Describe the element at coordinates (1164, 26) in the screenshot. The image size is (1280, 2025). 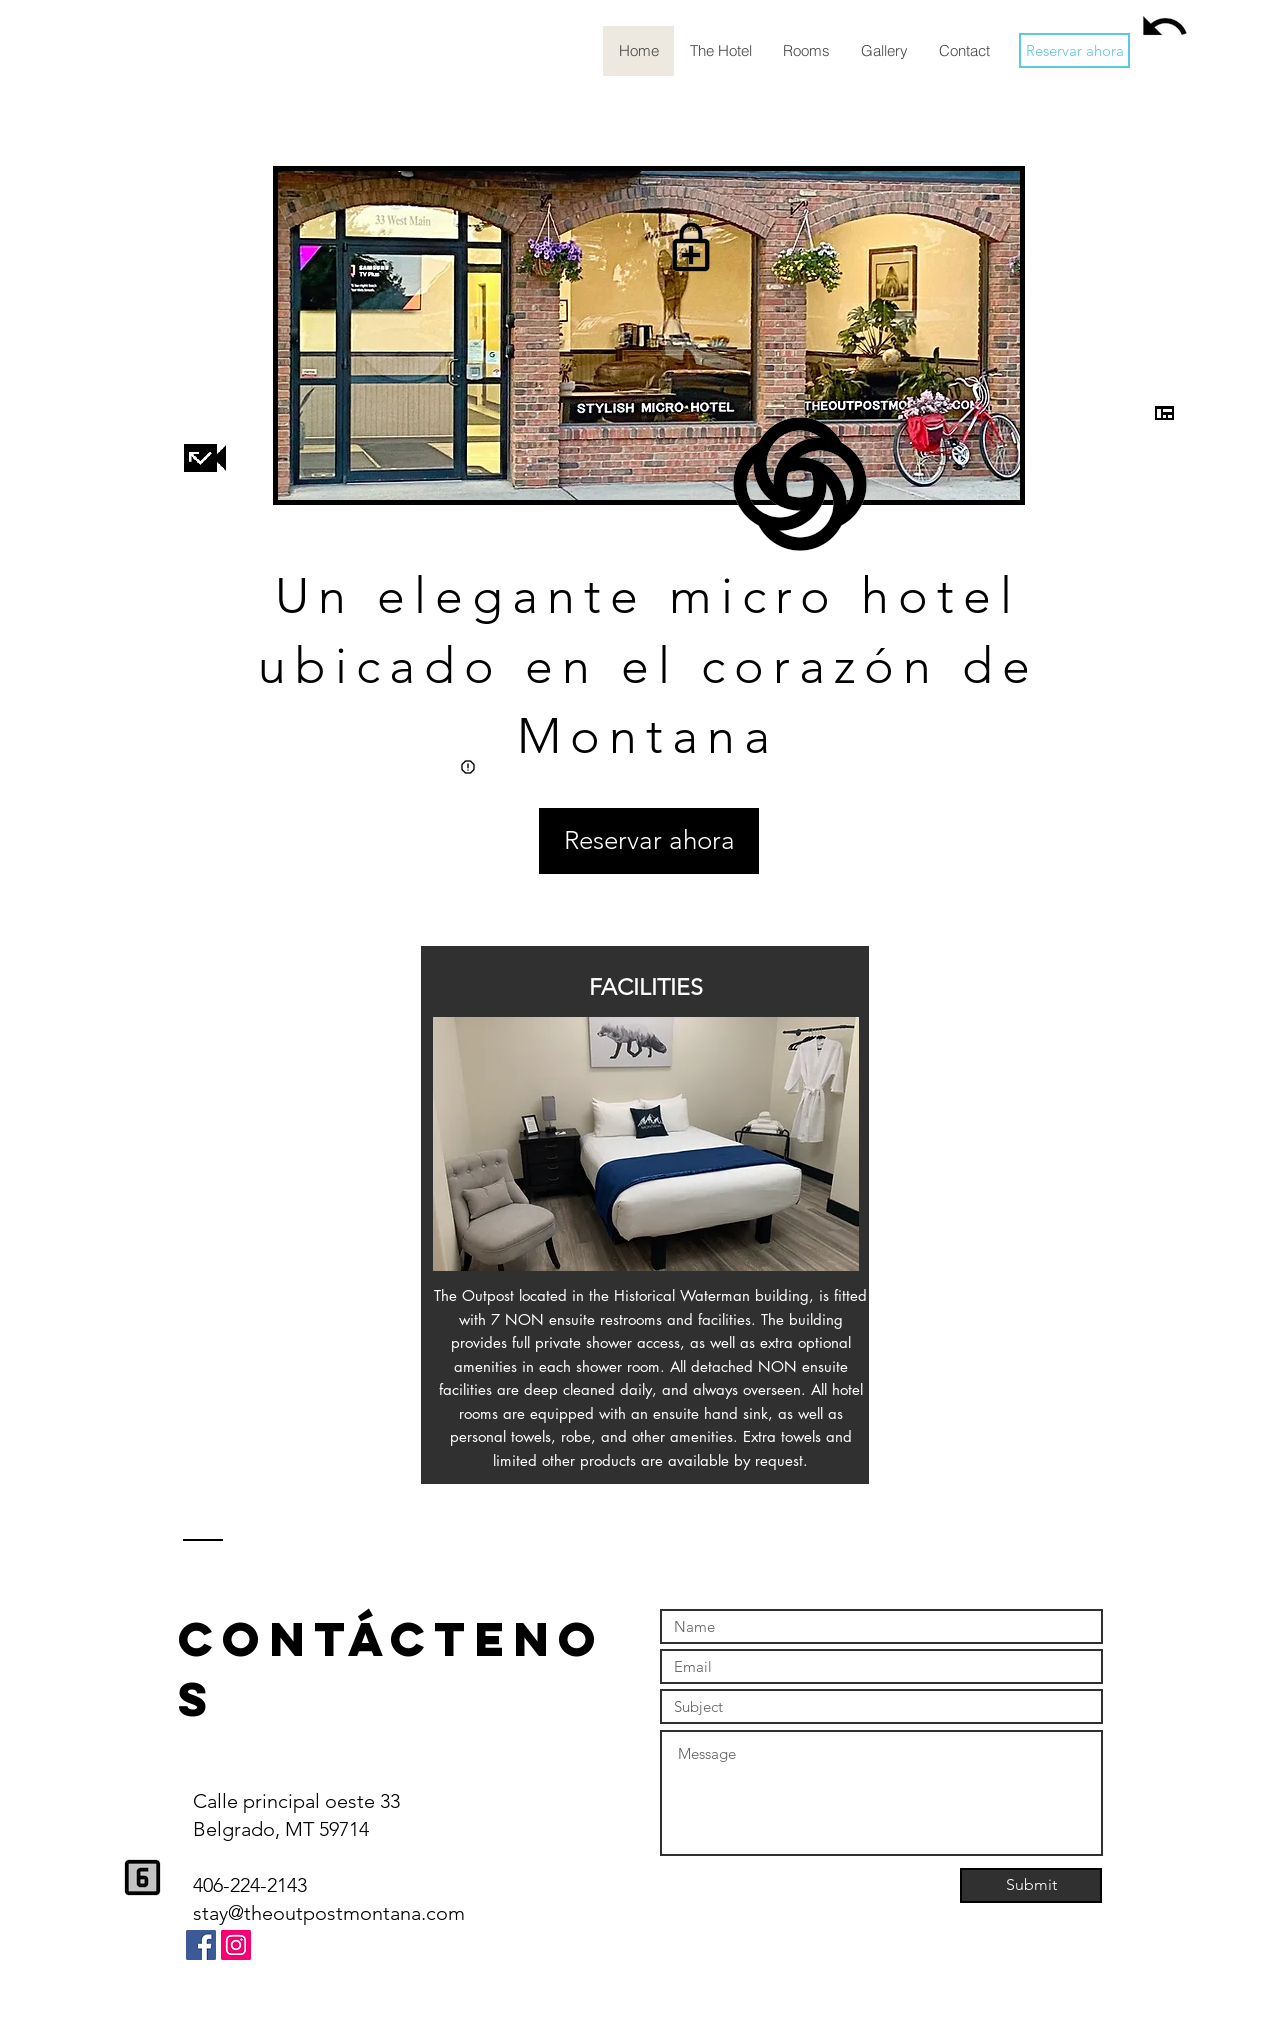
I see `undo the last action` at that location.